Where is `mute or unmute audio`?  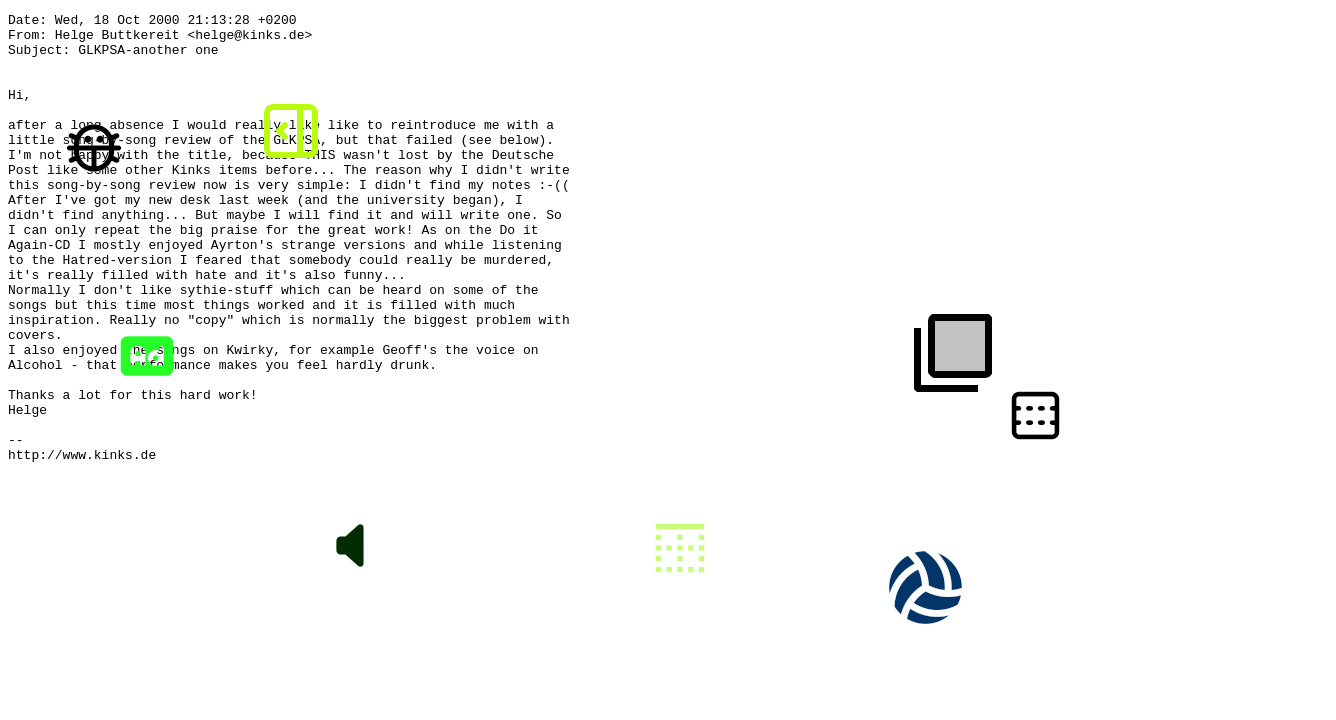
mute or unmute audio is located at coordinates (351, 545).